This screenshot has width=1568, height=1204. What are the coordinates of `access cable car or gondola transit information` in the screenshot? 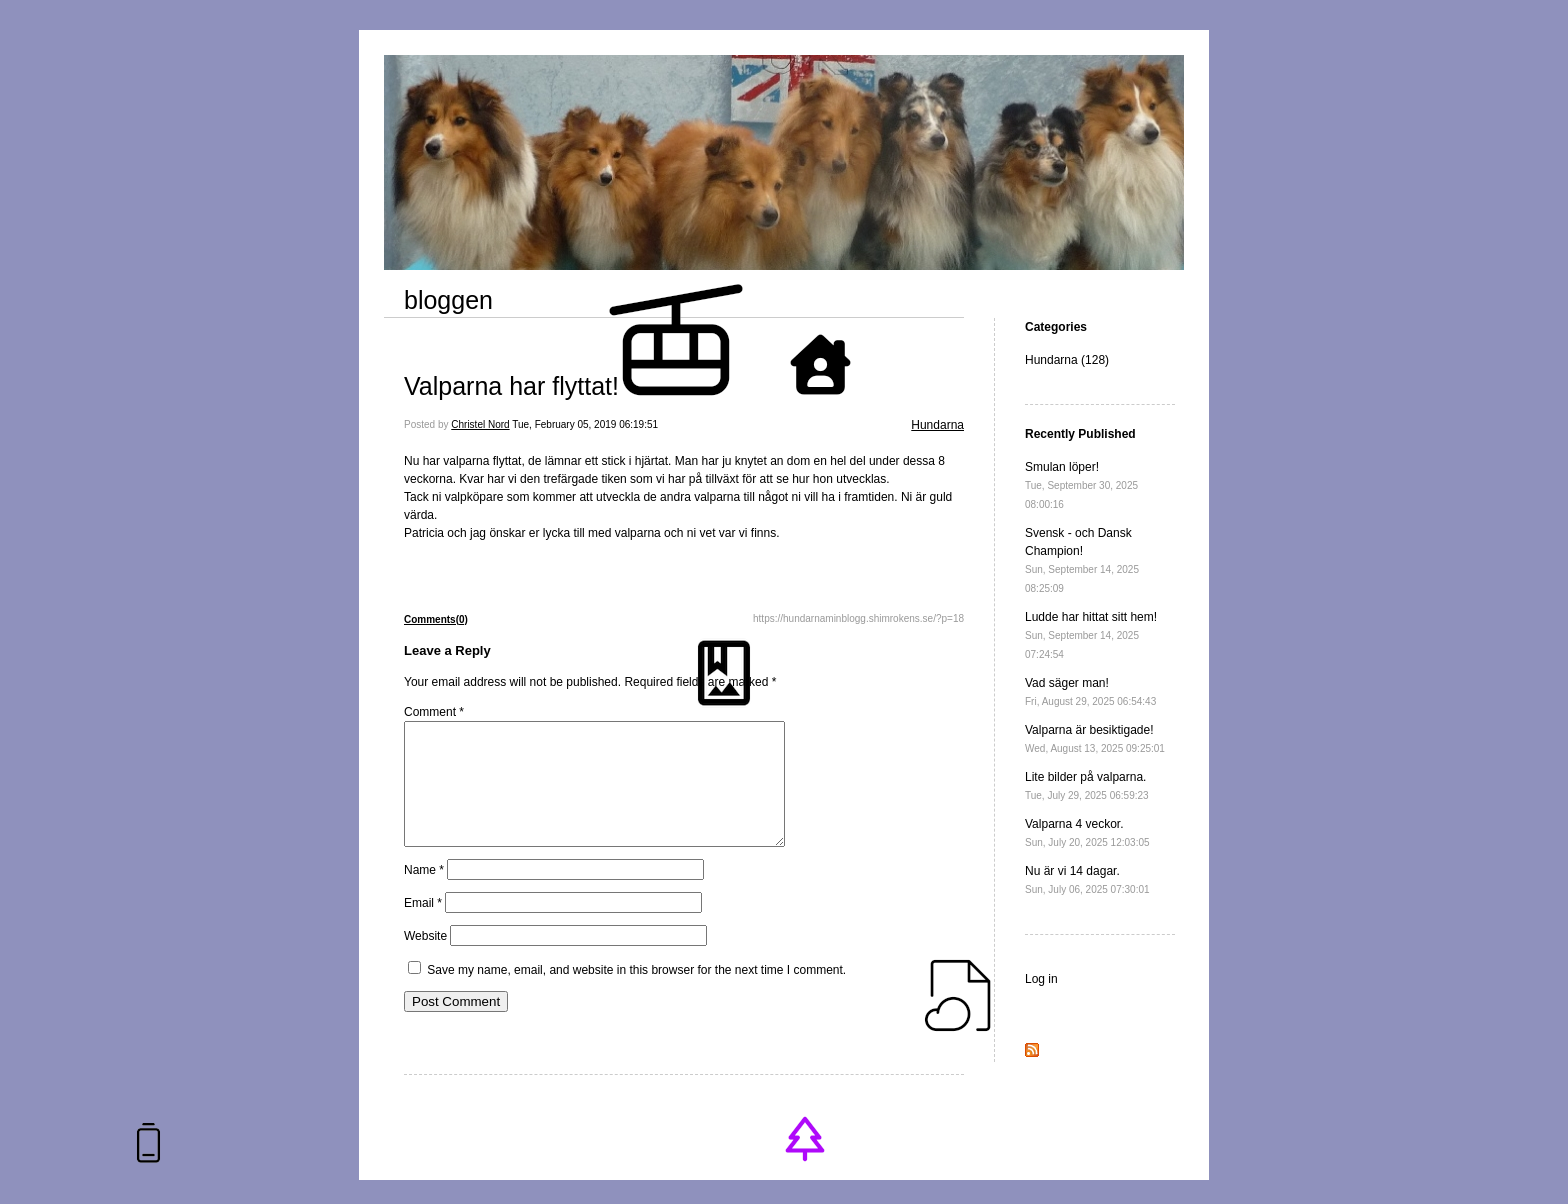 It's located at (676, 342).